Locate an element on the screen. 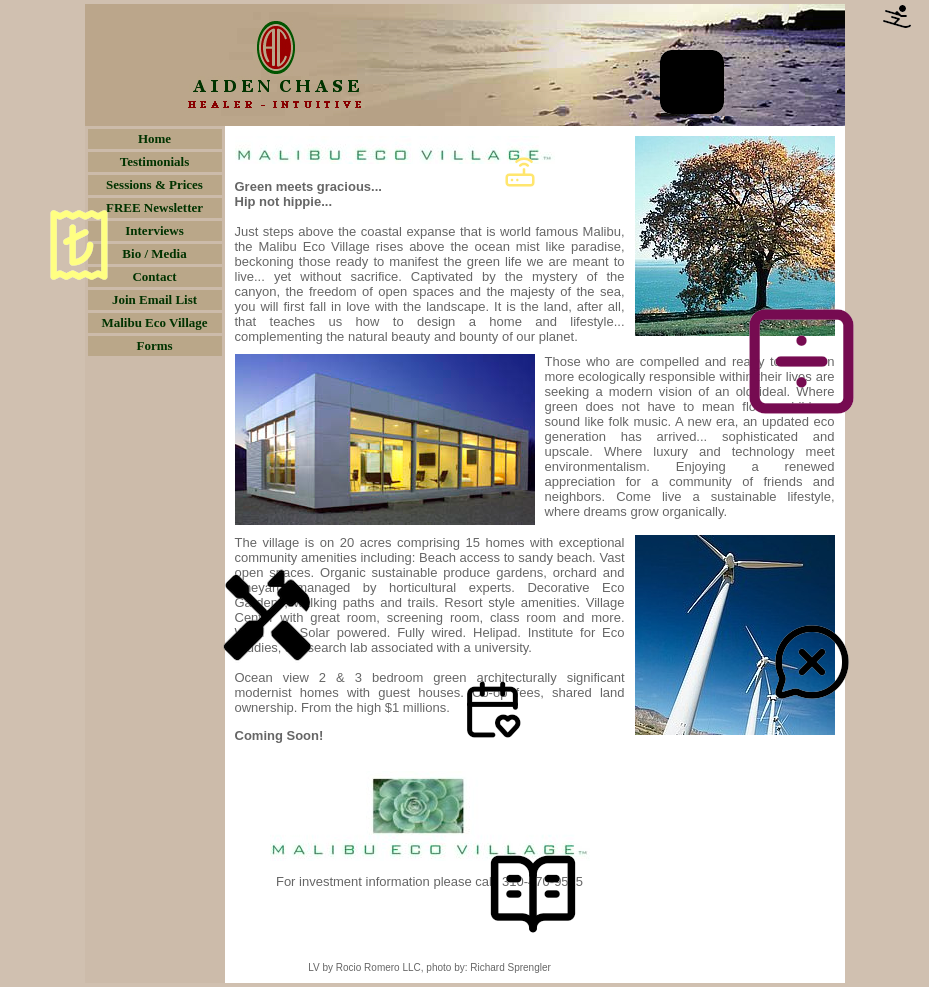  perform a division calculation is located at coordinates (801, 361).